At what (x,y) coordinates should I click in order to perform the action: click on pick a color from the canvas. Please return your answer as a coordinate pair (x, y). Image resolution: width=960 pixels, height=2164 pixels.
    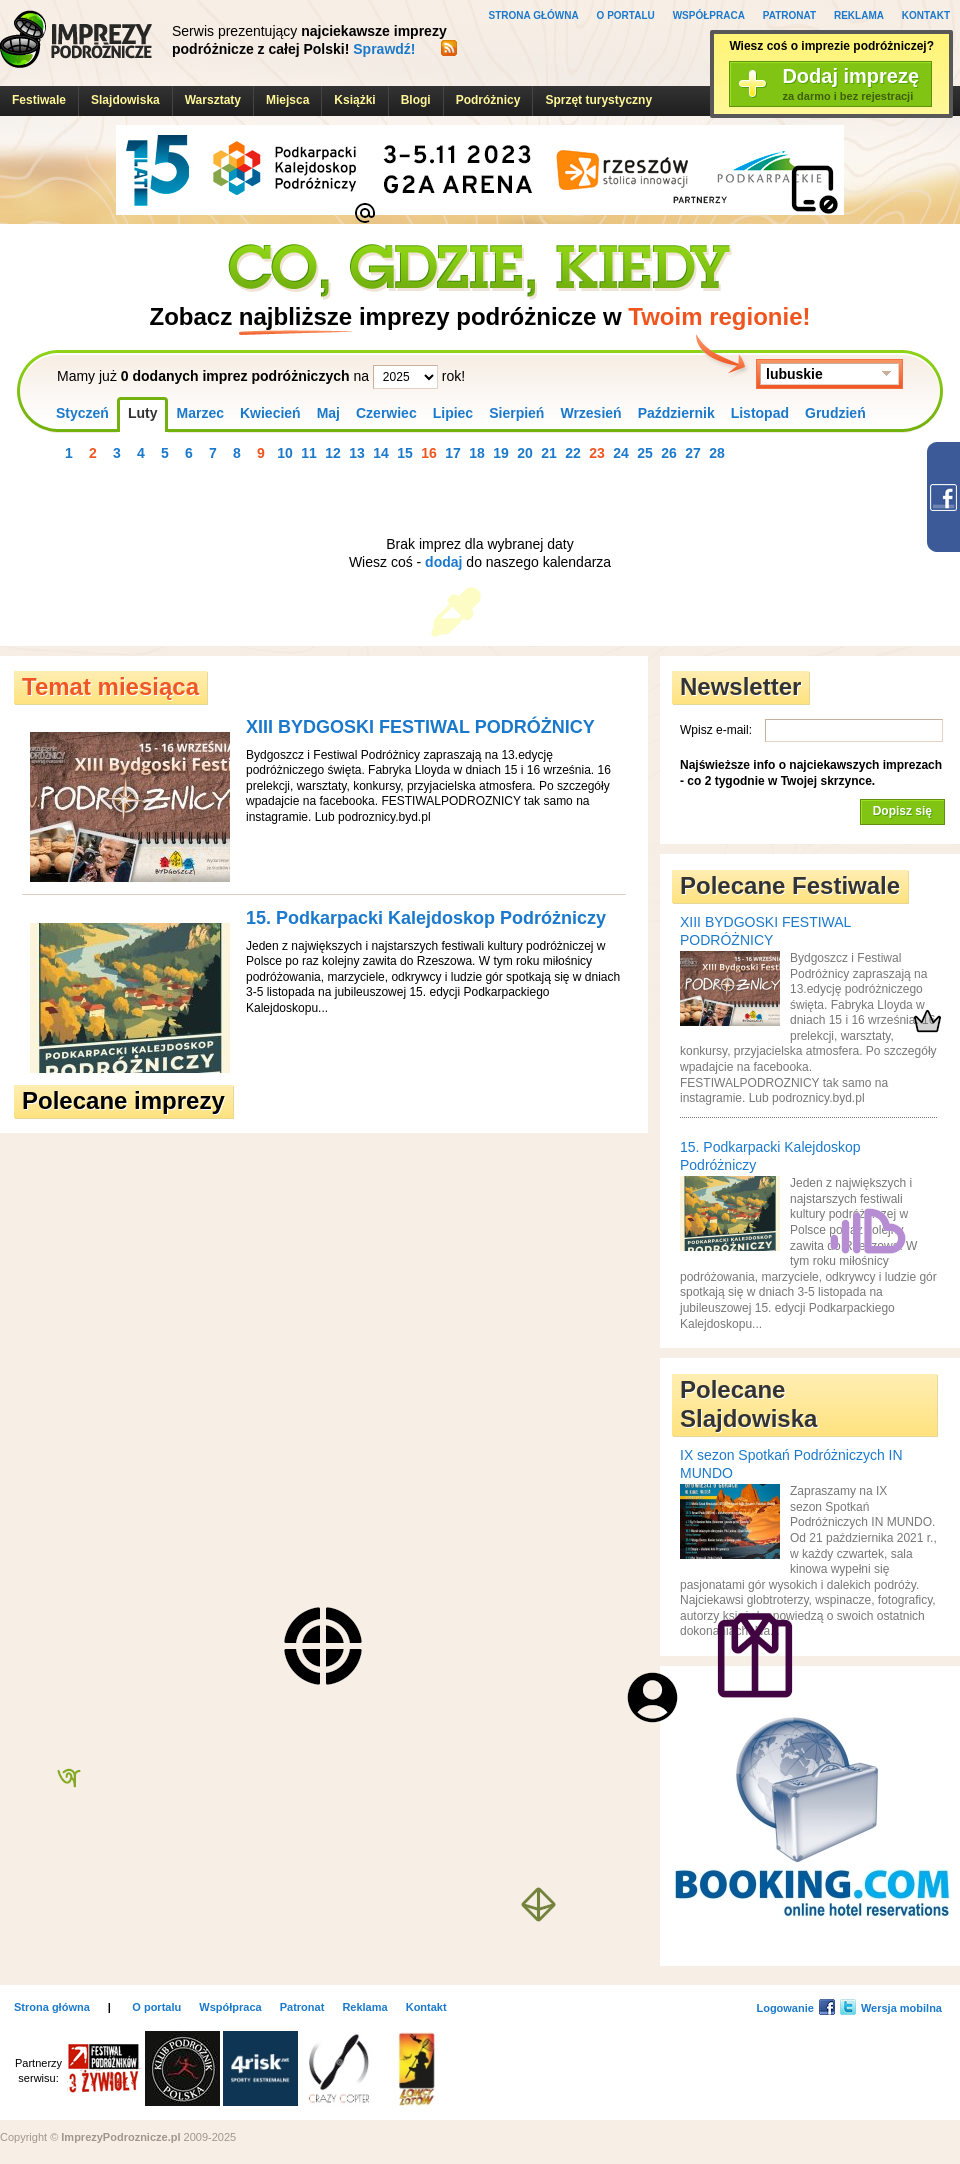
    Looking at the image, I should click on (456, 612).